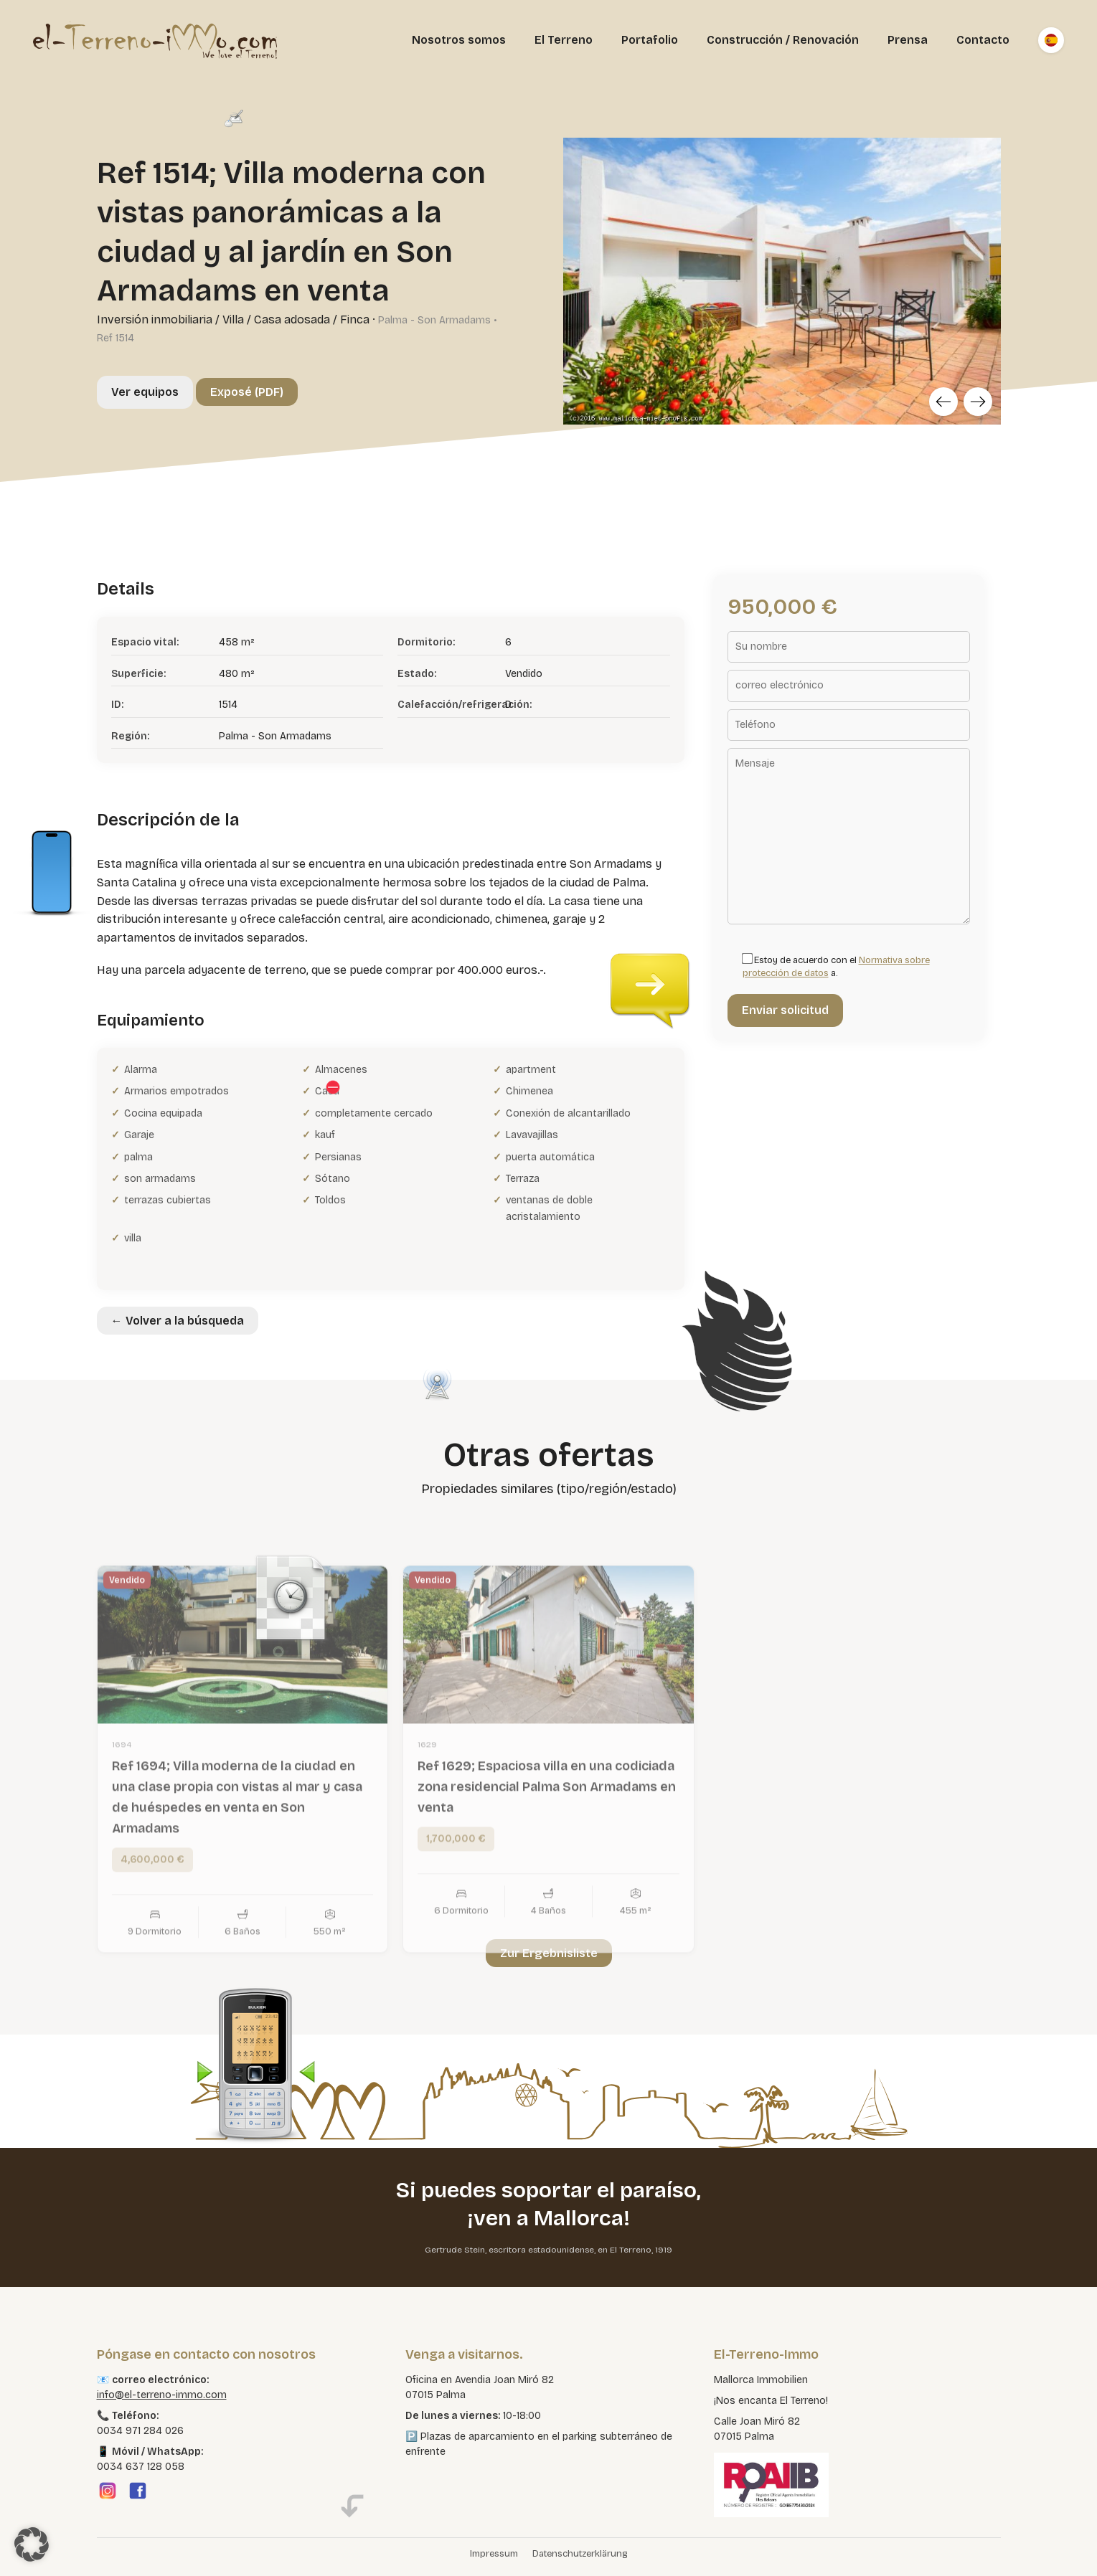 The width and height of the screenshot is (1097, 2576). Describe the element at coordinates (258, 2066) in the screenshot. I see `indicates active cellular network connection` at that location.